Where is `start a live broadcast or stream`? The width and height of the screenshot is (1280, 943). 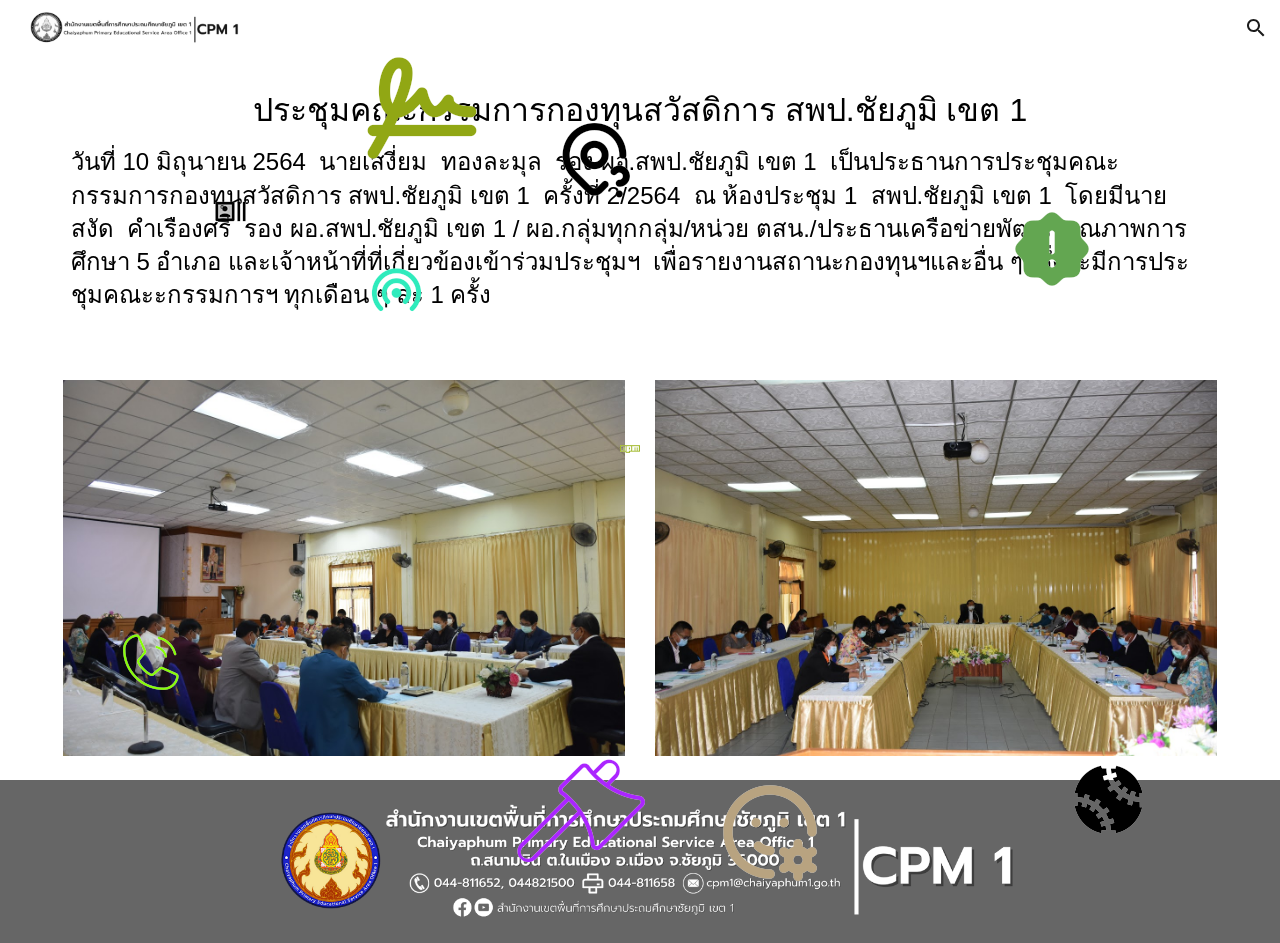 start a live broadcast or stream is located at coordinates (396, 290).